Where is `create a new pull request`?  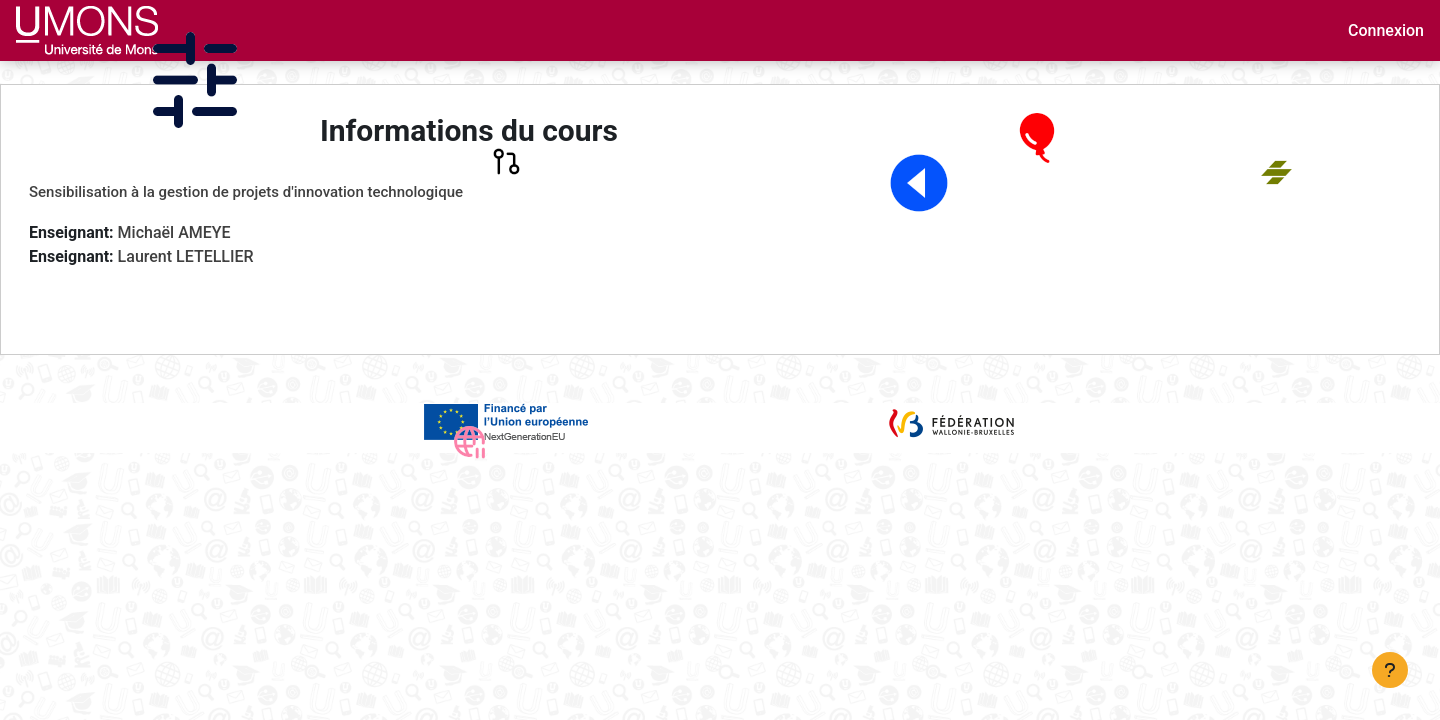
create a new pull request is located at coordinates (506, 161).